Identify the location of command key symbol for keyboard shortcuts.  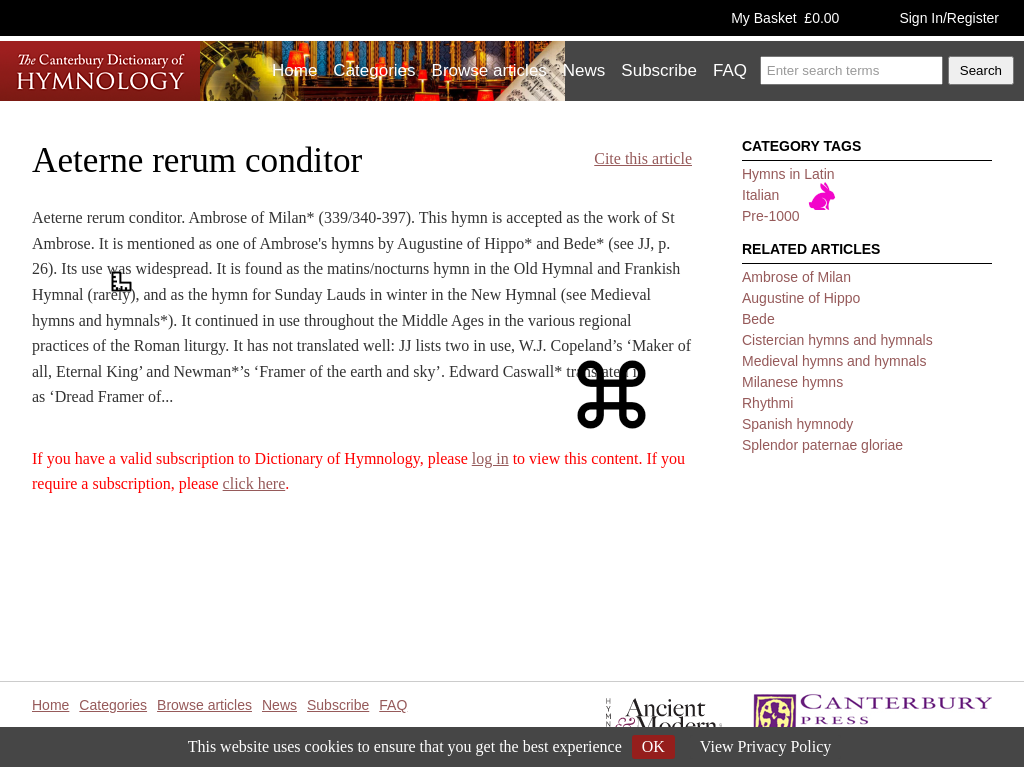
(611, 394).